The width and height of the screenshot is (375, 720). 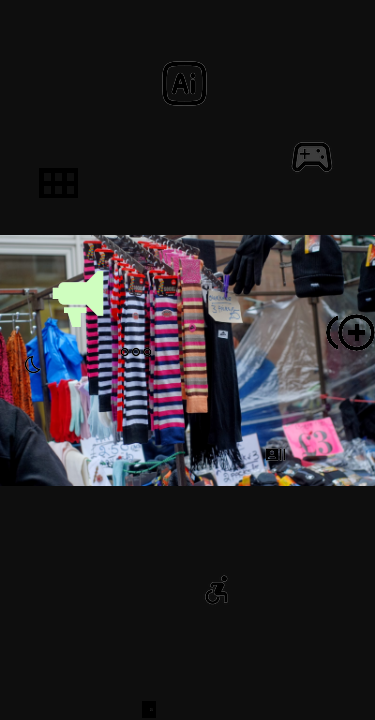 What do you see at coordinates (275, 454) in the screenshot?
I see `view recently contacted people` at bounding box center [275, 454].